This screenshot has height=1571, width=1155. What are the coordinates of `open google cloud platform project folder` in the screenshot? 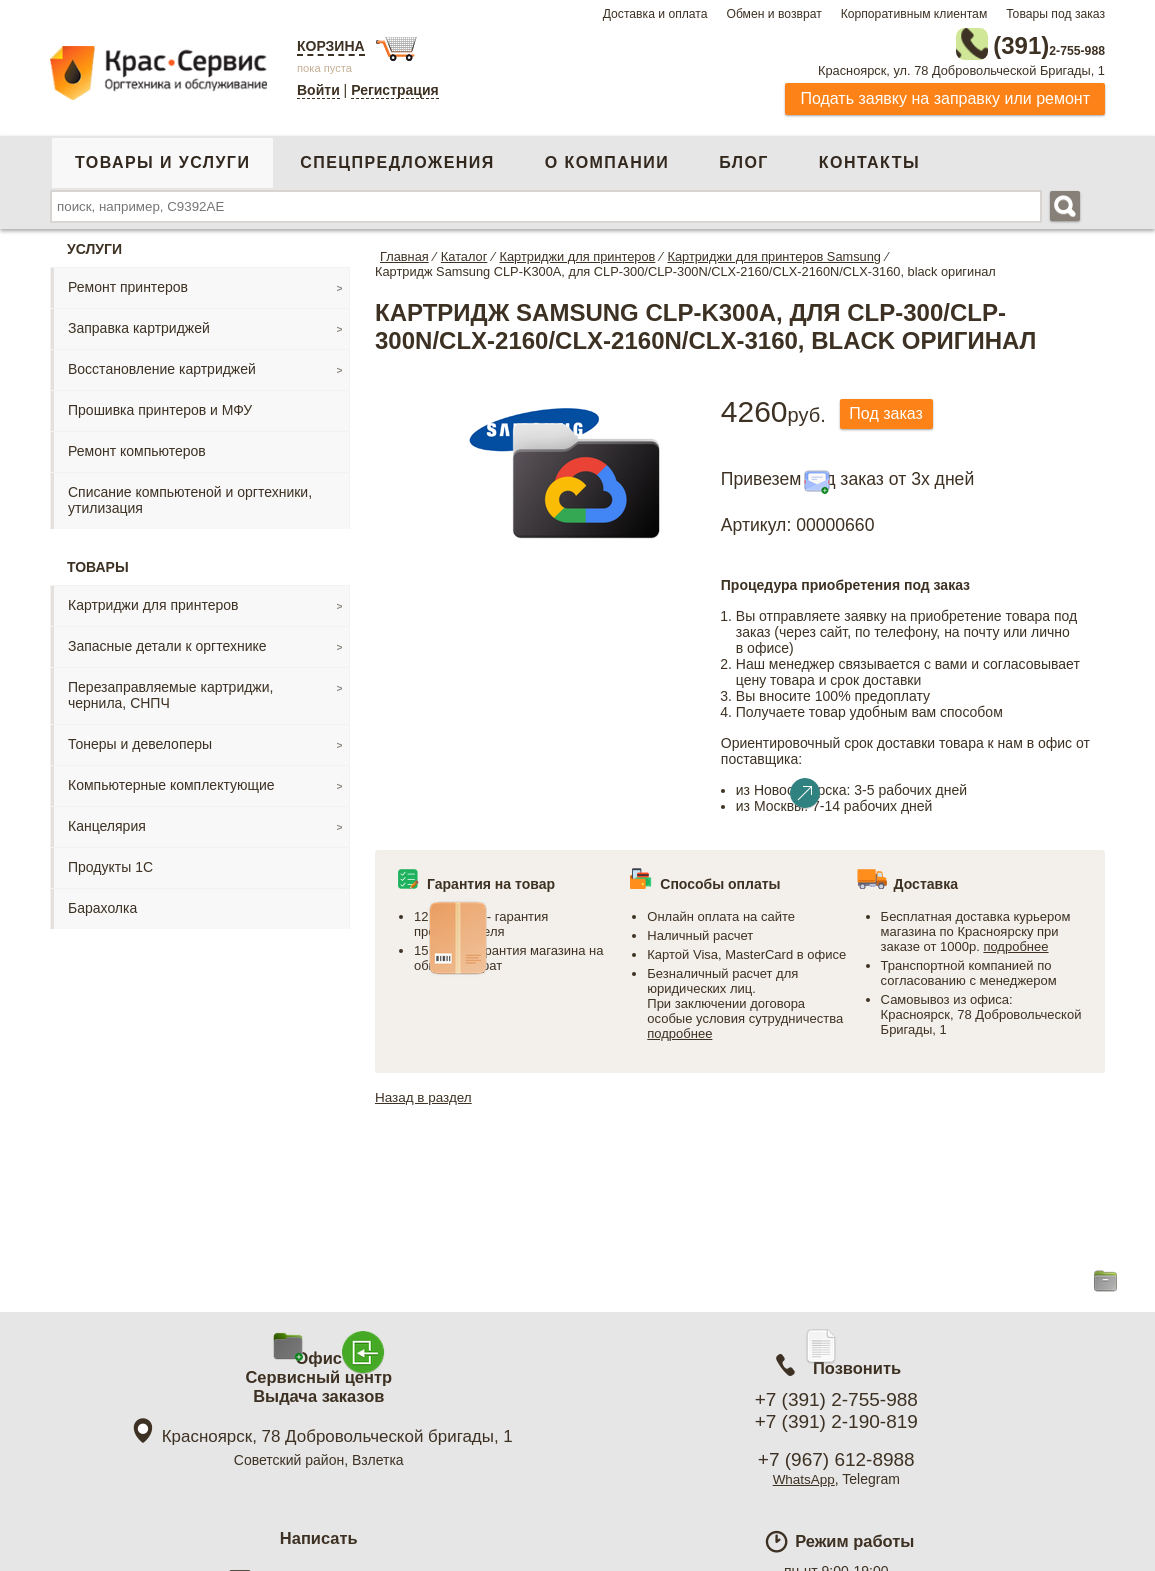 It's located at (585, 484).